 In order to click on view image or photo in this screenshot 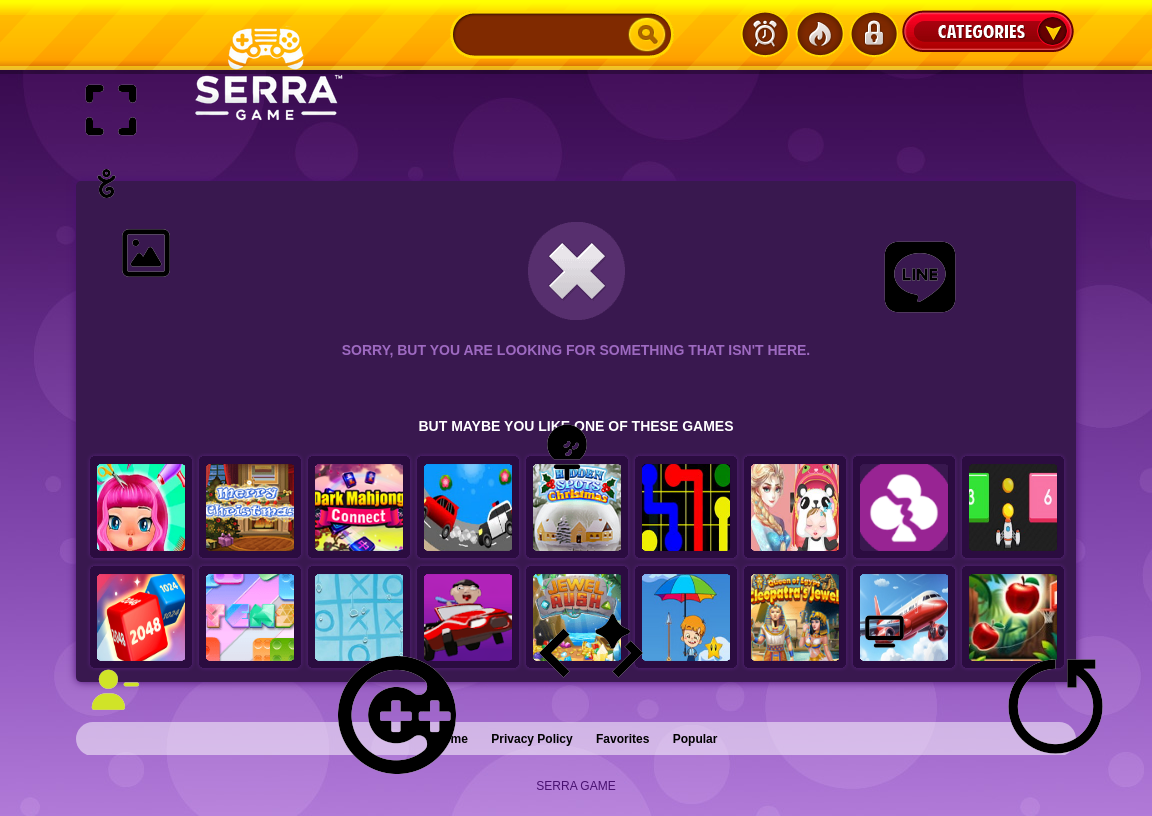, I will do `click(146, 253)`.